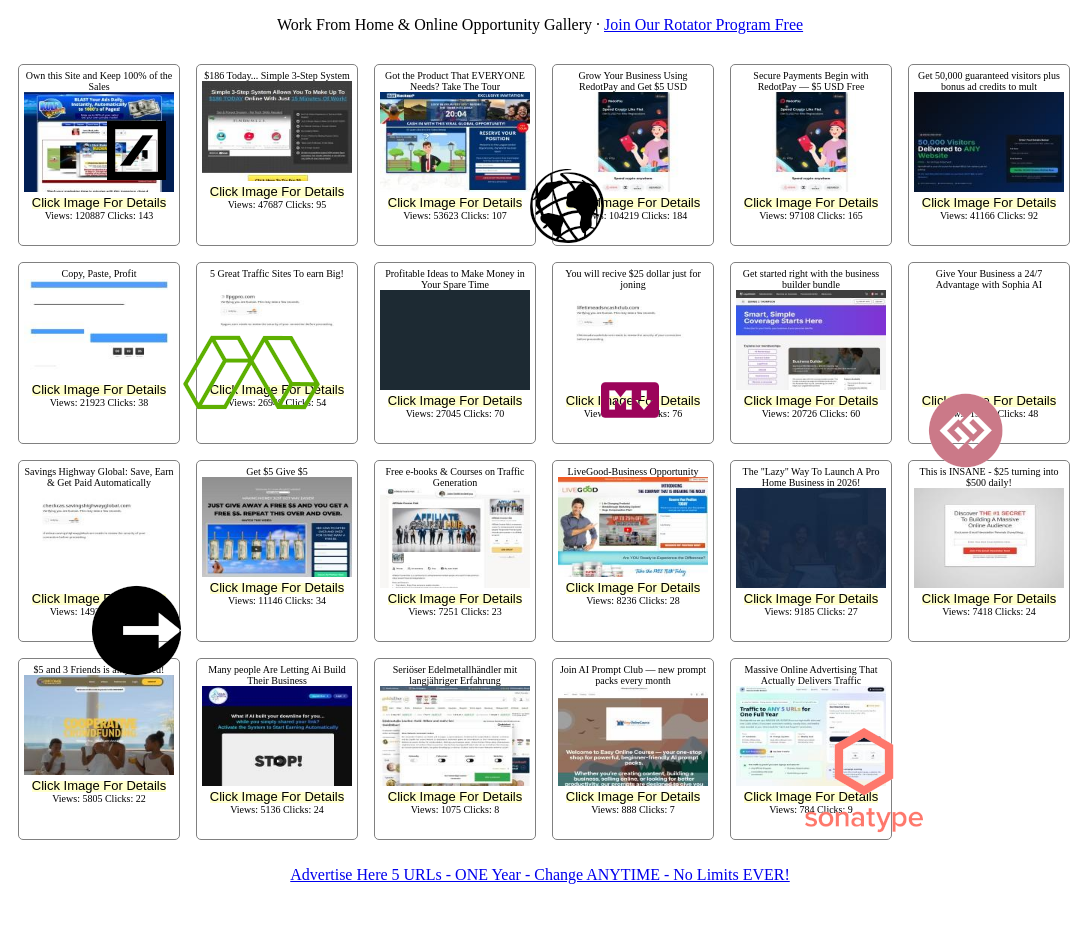 The height and width of the screenshot is (936, 1080). I want to click on log out of your account, so click(136, 630).